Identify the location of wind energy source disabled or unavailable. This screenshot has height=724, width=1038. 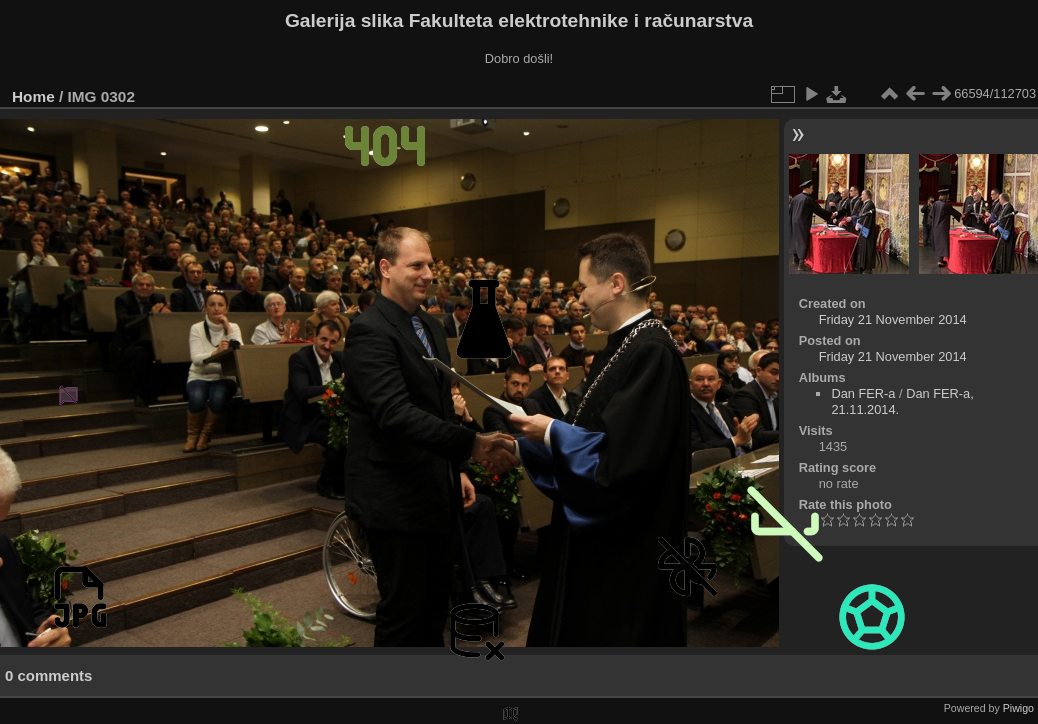
(687, 566).